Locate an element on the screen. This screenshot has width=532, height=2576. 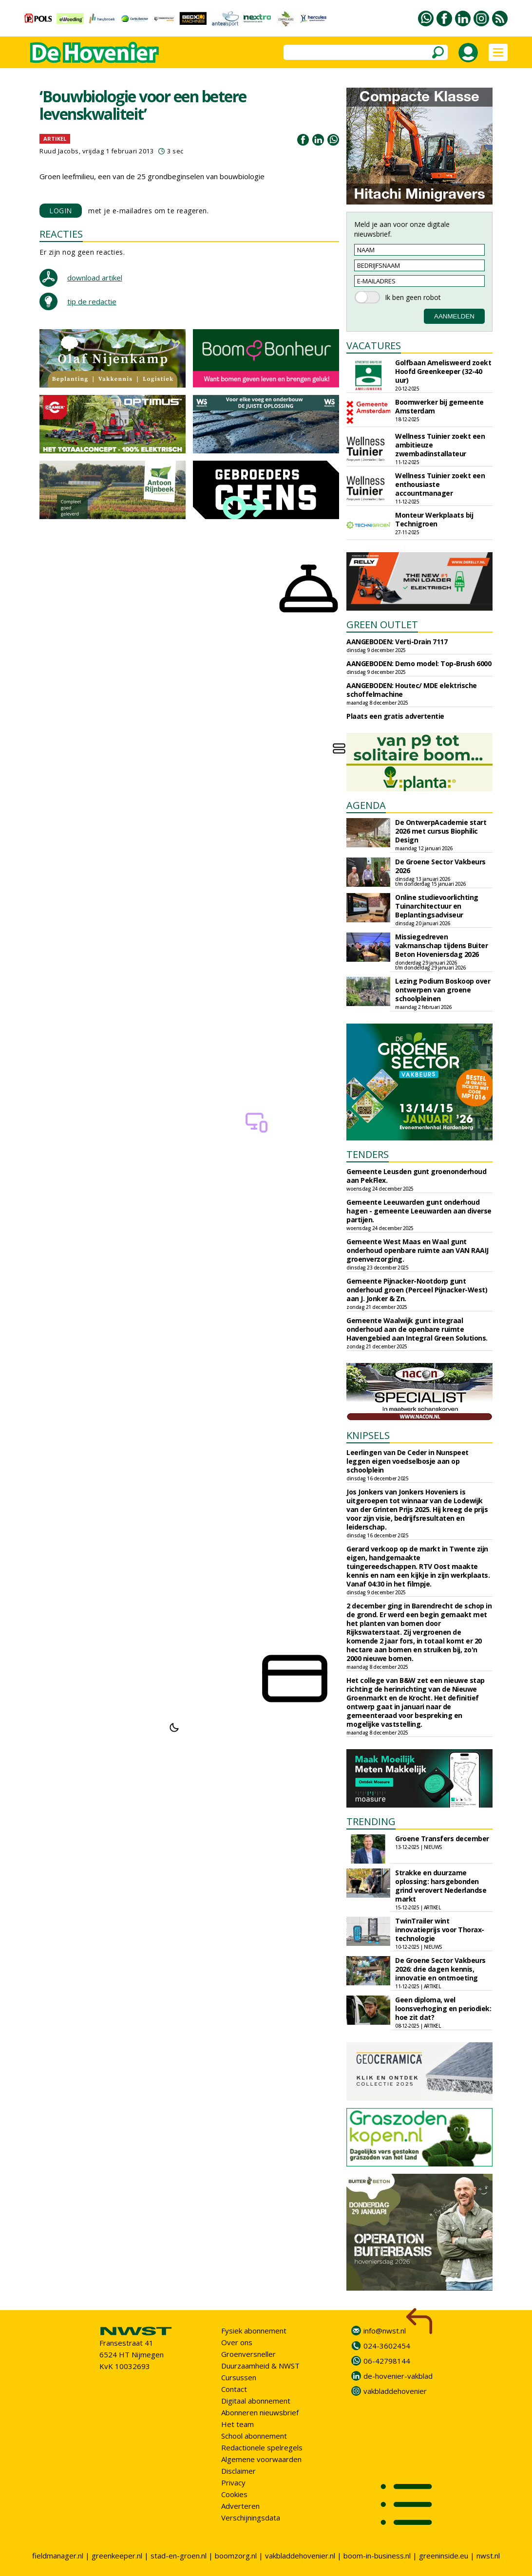
stretch or expand content horizontally is located at coordinates (339, 748).